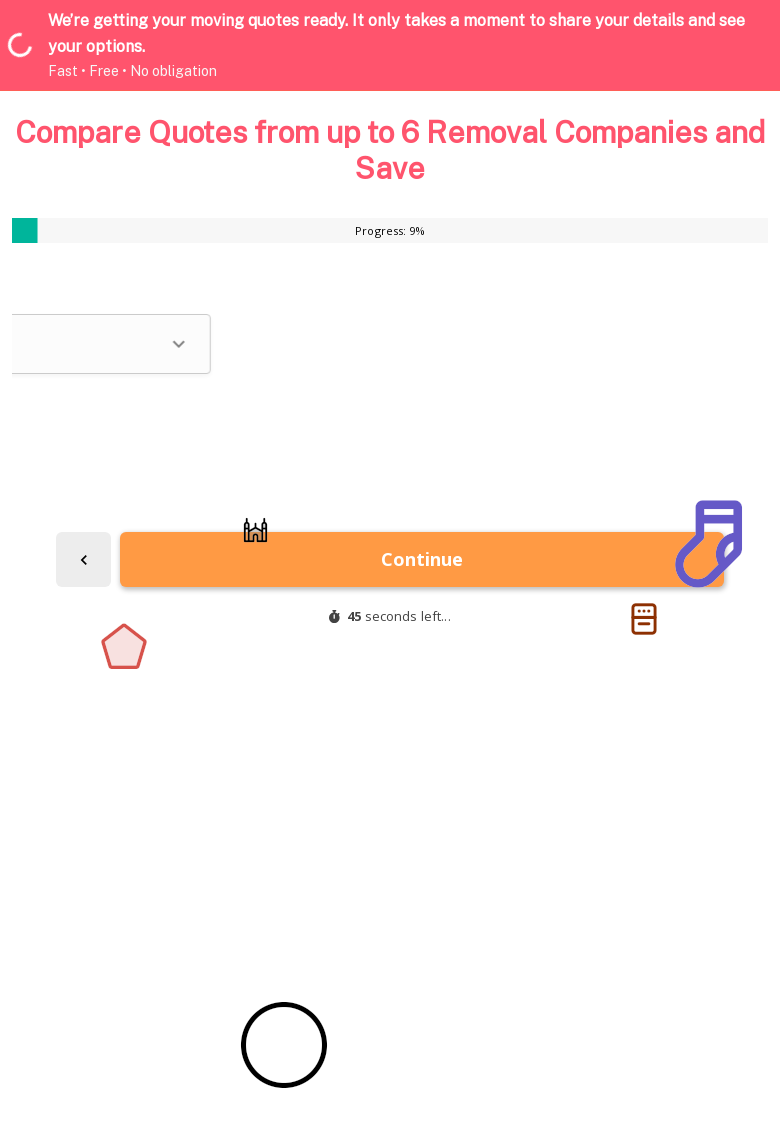 This screenshot has width=780, height=1139. I want to click on locate nearby synagogues on a map, so click(255, 530).